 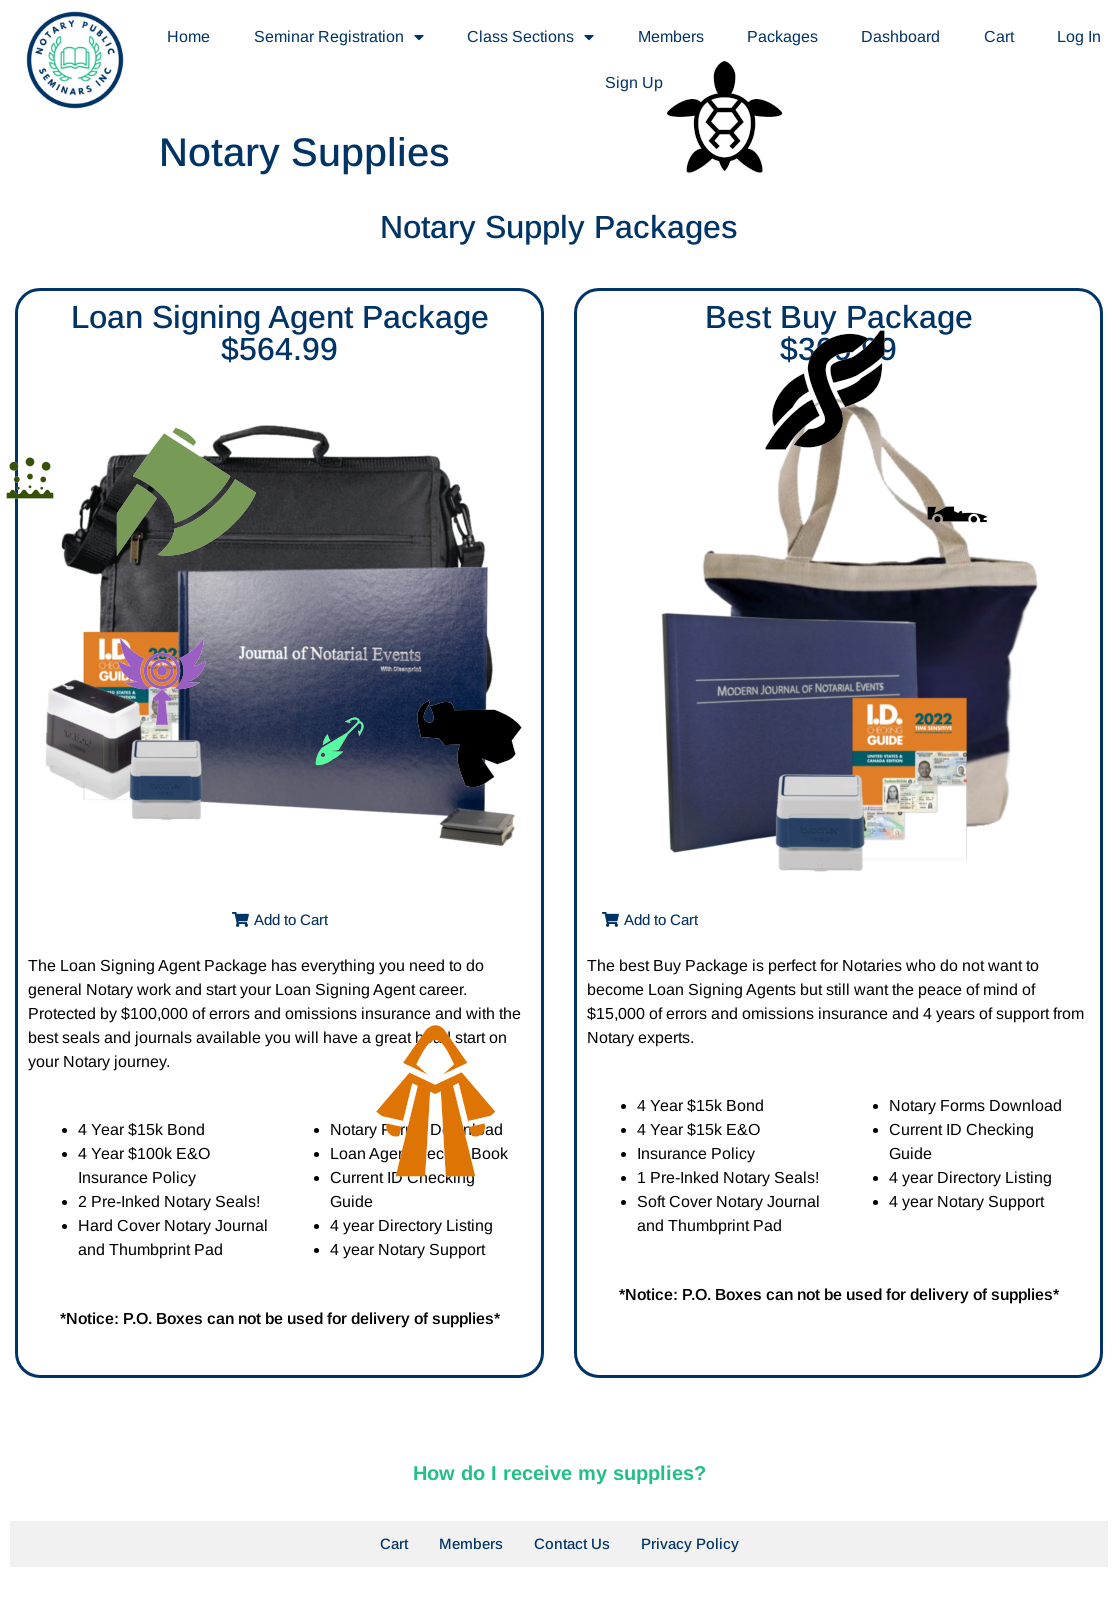 I want to click on access formula 1 racing game or content, so click(x=957, y=514).